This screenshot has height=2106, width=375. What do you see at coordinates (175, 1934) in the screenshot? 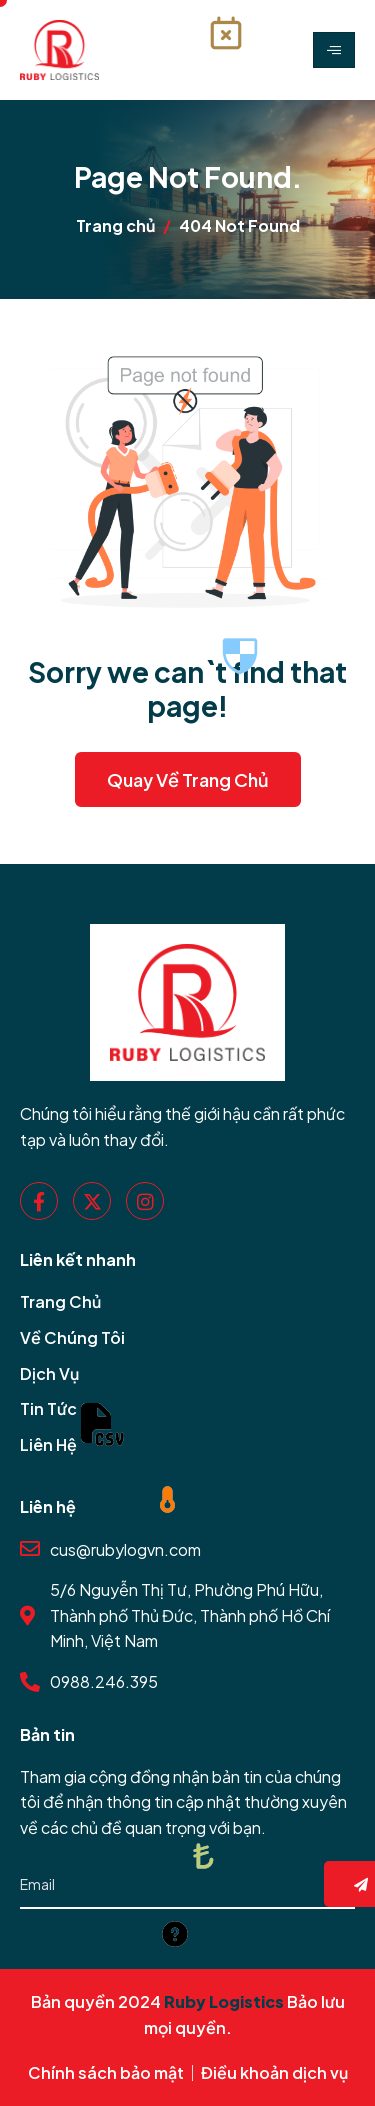
I see `access help or support information` at bounding box center [175, 1934].